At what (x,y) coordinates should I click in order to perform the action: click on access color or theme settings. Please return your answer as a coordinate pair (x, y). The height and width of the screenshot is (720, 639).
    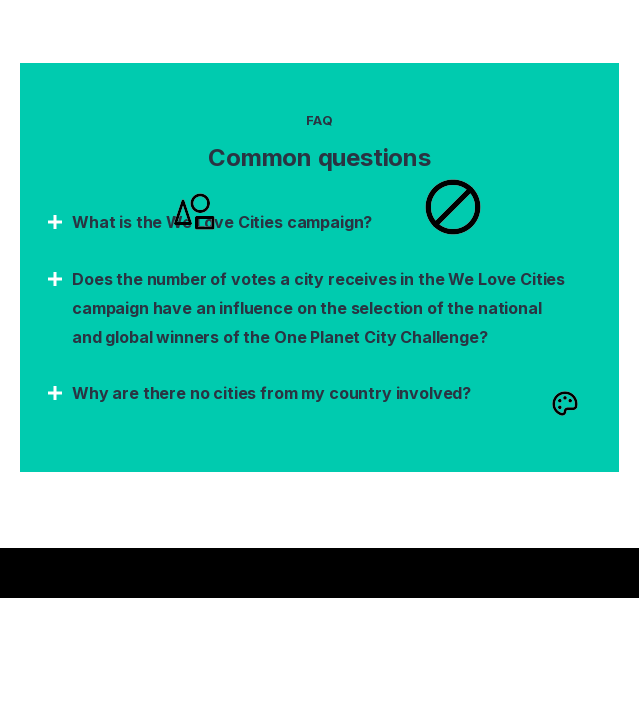
    Looking at the image, I should click on (565, 404).